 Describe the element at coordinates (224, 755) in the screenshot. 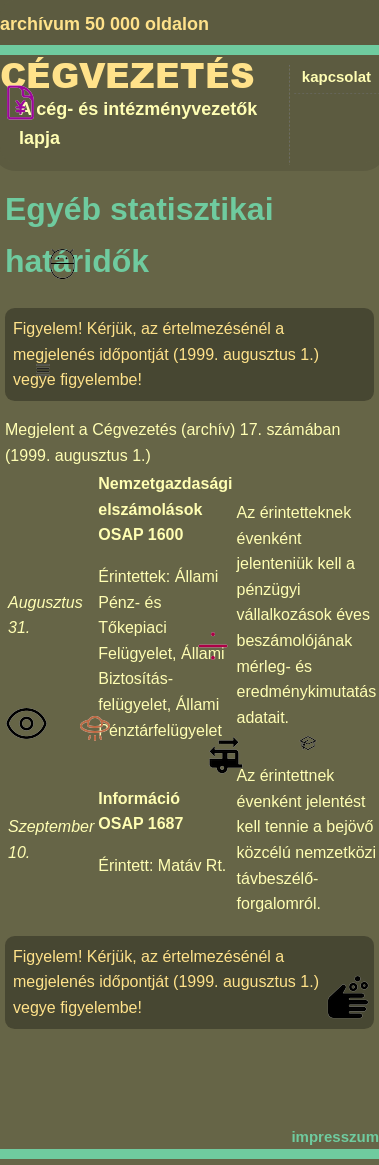

I see `indicates RV hookup availability at a location` at that location.